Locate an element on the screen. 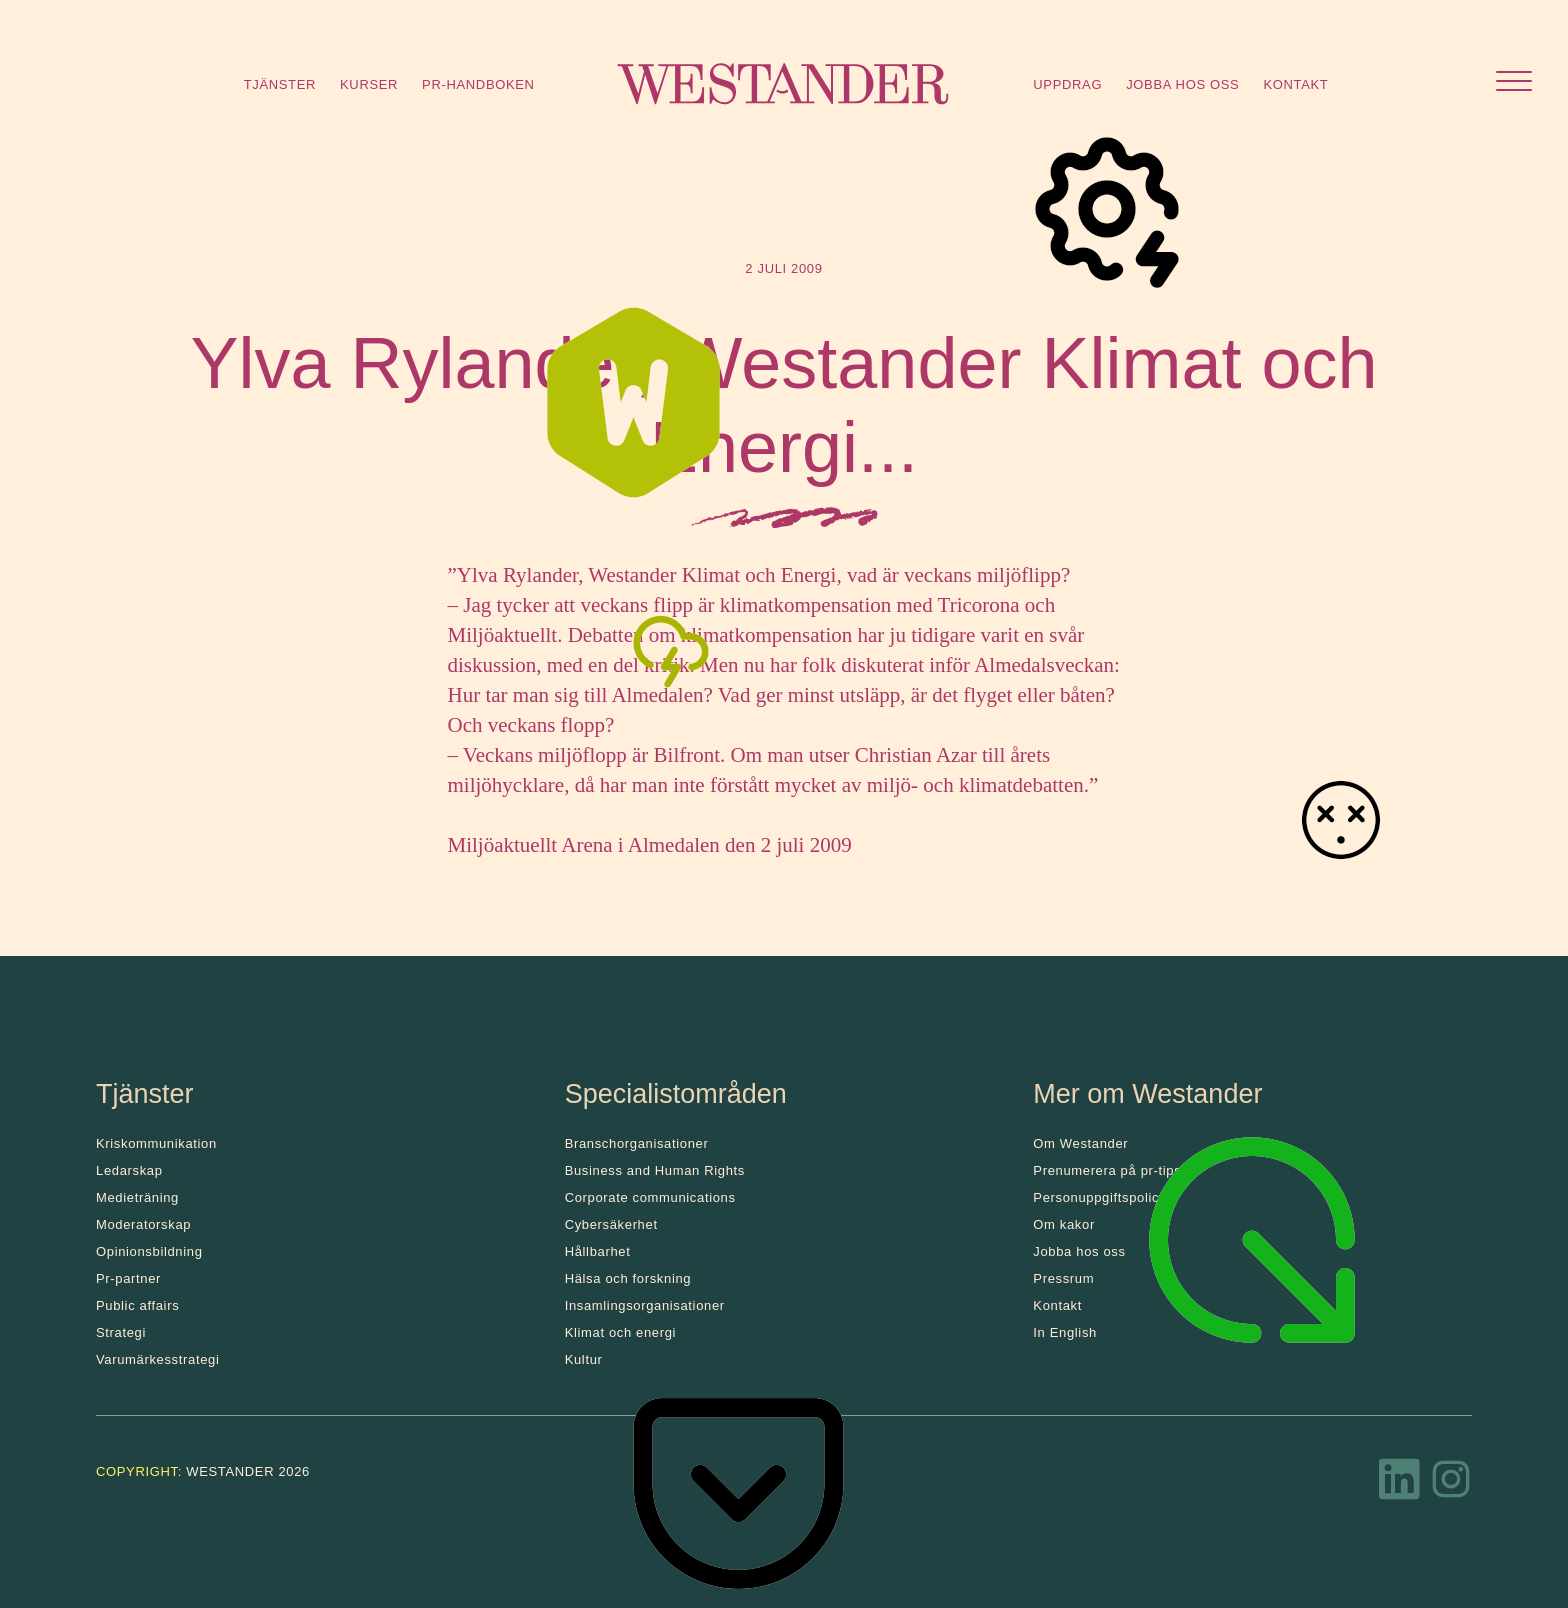 Image resolution: width=1568 pixels, height=1608 pixels. indicates thunderstorm or severe weather conditions is located at coordinates (671, 650).